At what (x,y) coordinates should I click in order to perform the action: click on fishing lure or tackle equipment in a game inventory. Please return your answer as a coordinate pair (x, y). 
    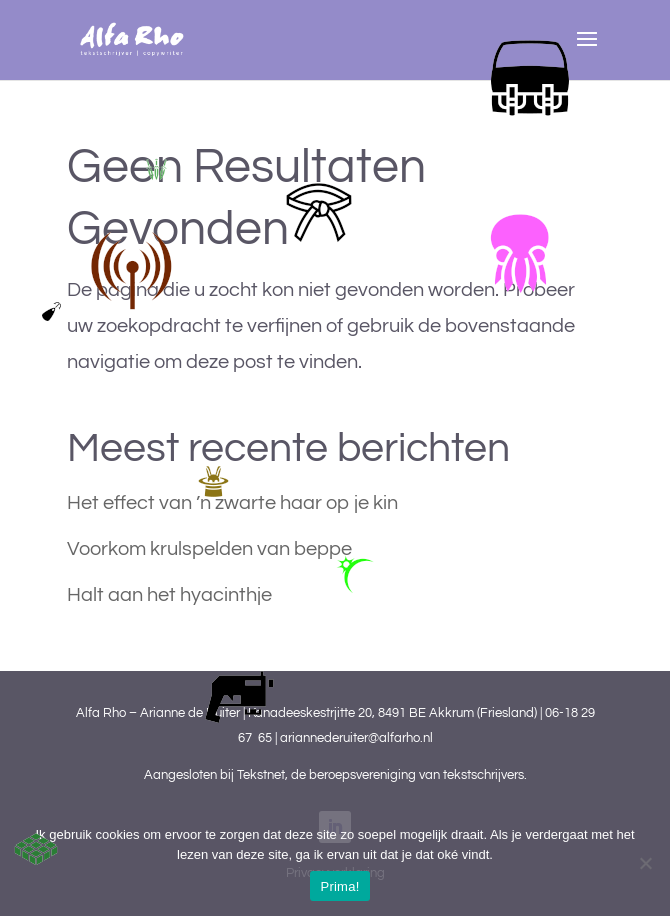
    Looking at the image, I should click on (51, 311).